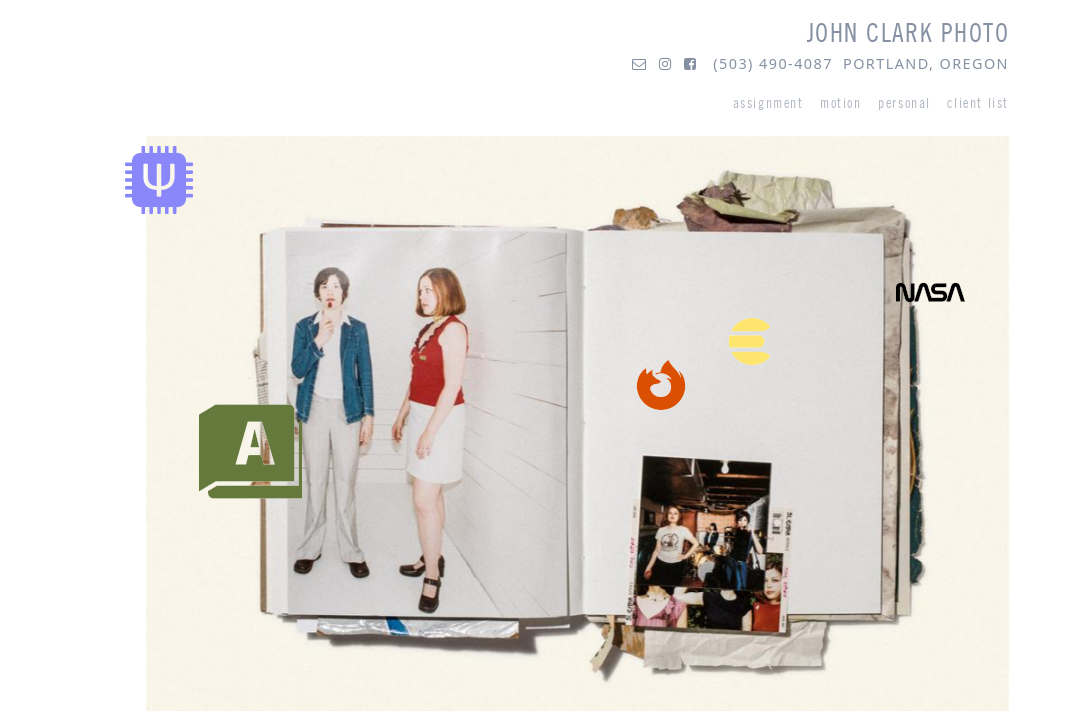 Image resolution: width=1088 pixels, height=720 pixels. Describe the element at coordinates (159, 180) in the screenshot. I see `QMK firmware project logo` at that location.